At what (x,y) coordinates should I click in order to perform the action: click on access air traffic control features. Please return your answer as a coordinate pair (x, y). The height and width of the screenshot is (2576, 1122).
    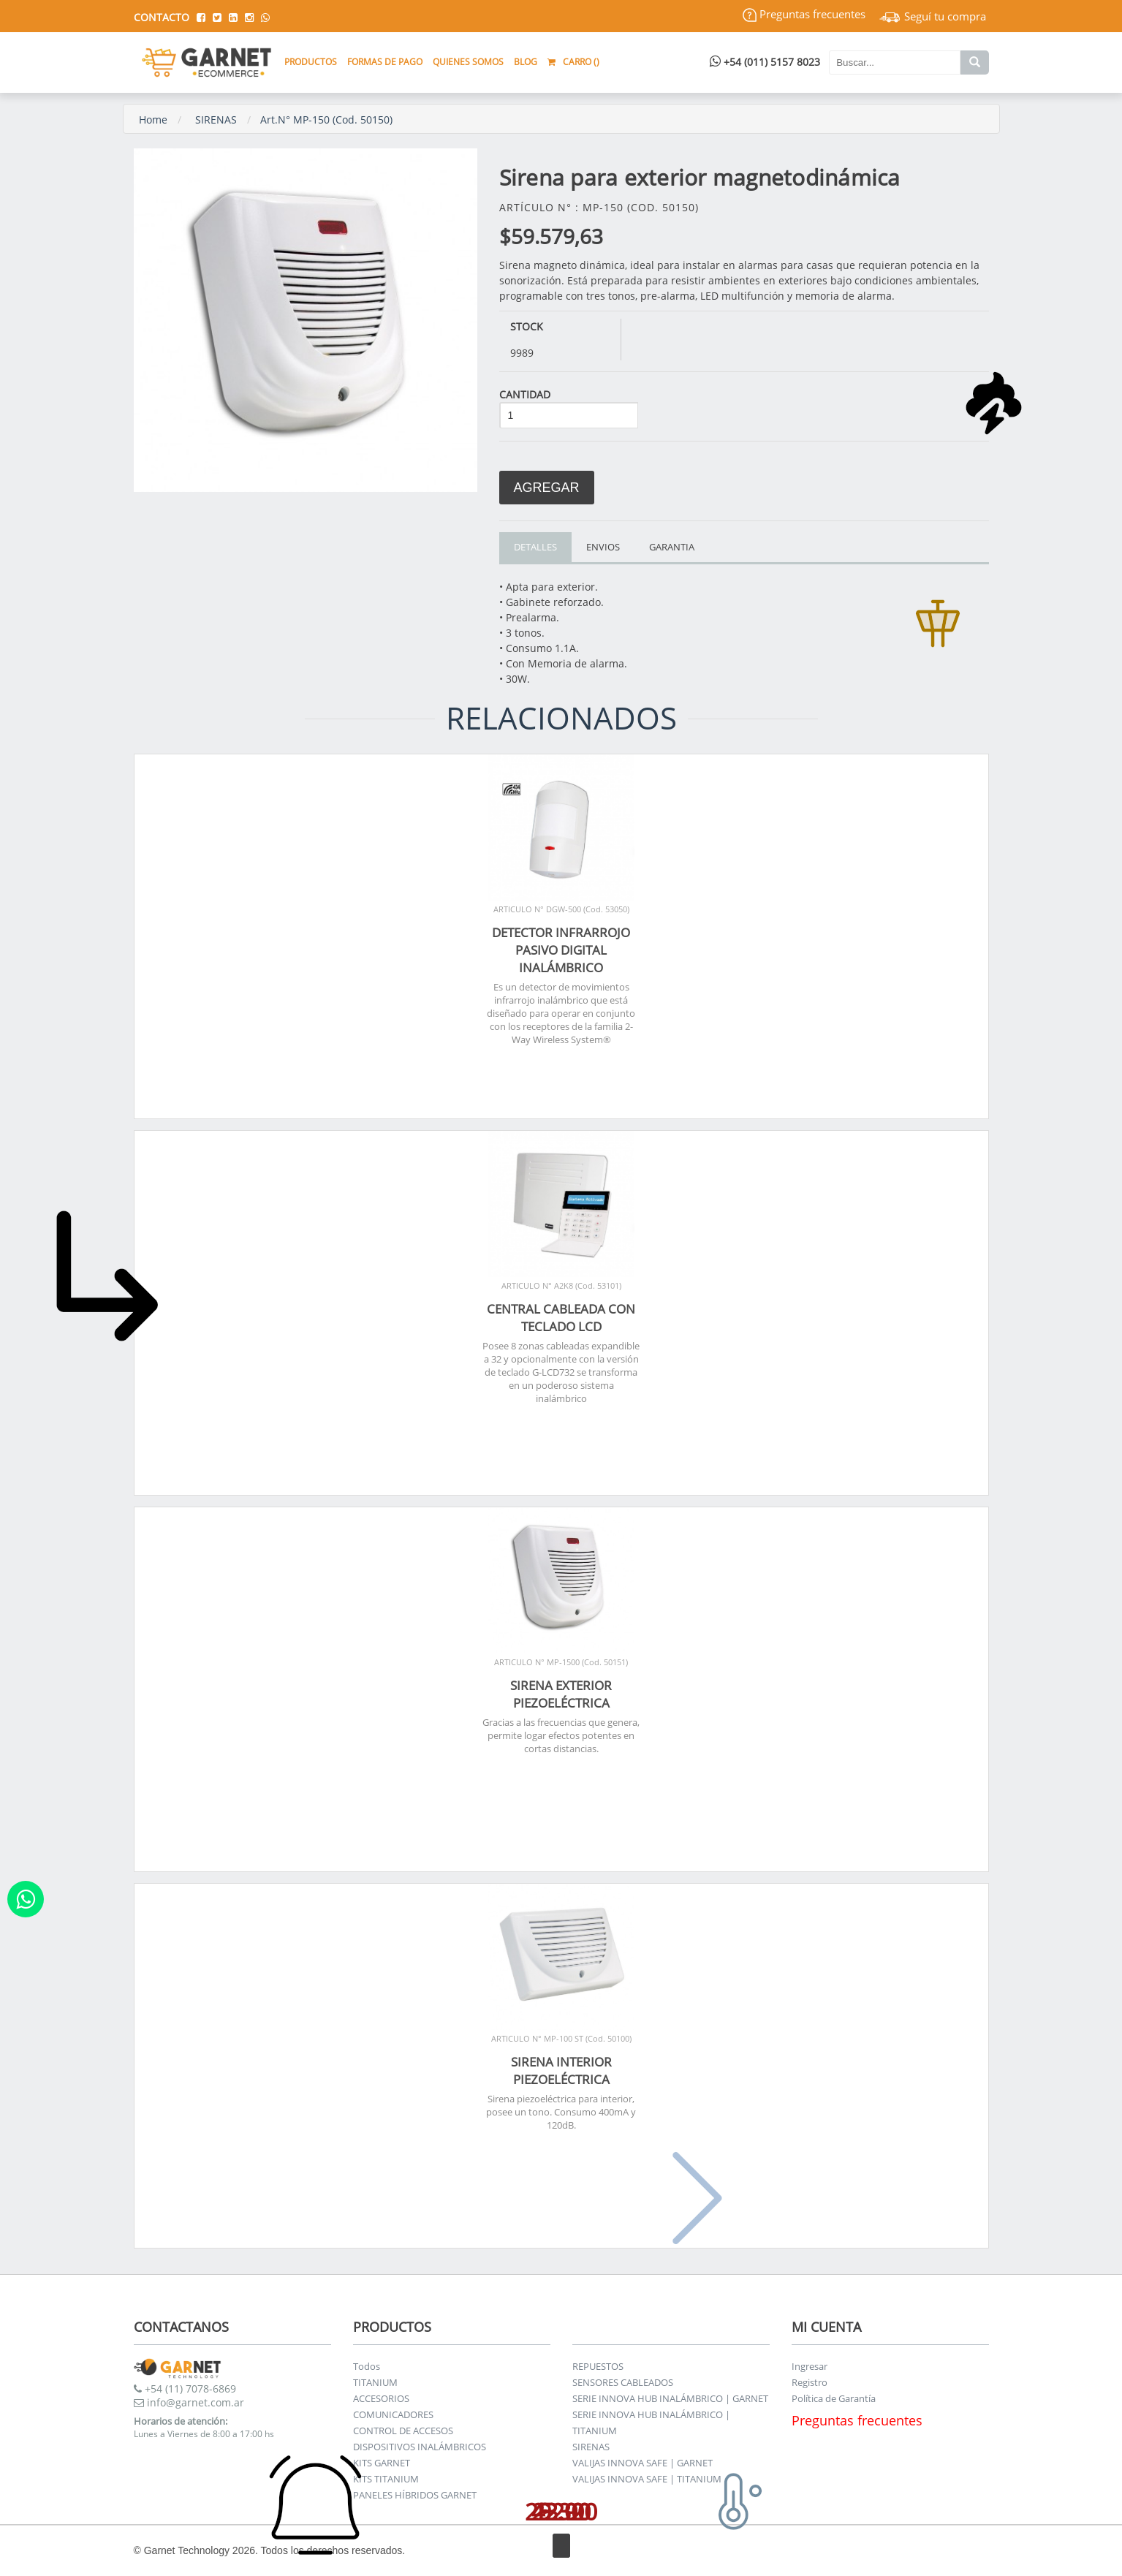
    Looking at the image, I should click on (938, 624).